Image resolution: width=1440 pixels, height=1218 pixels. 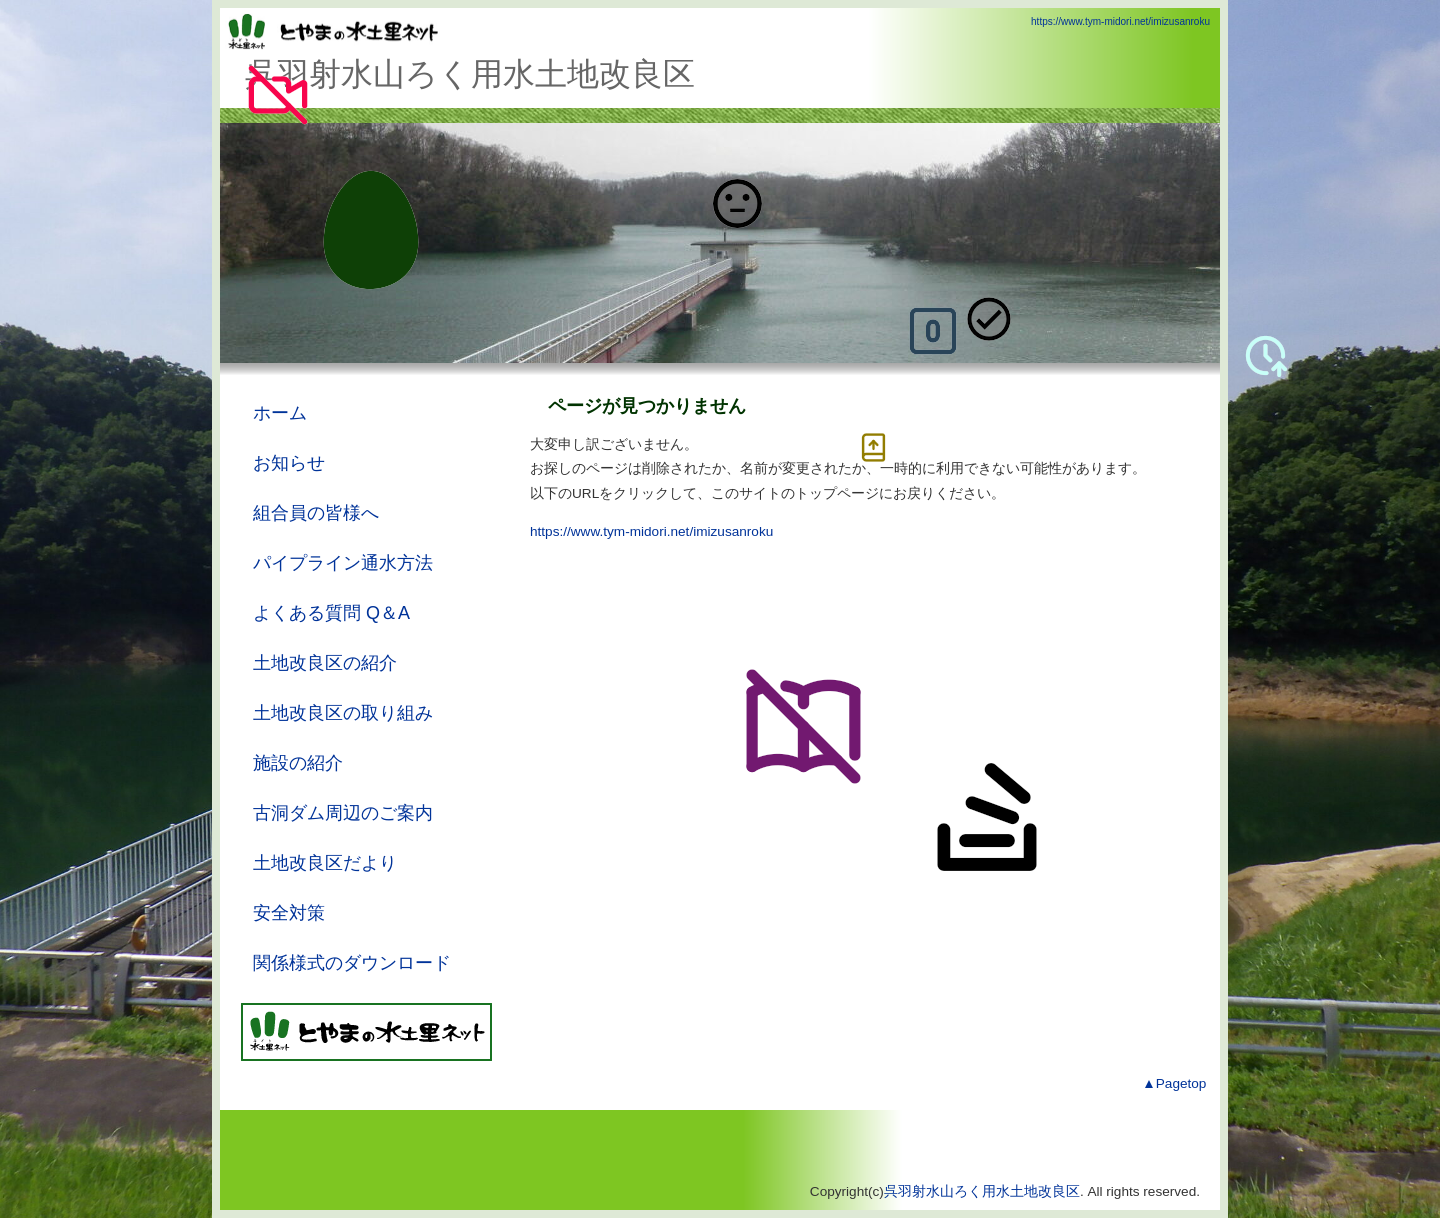 What do you see at coordinates (989, 319) in the screenshot?
I see `indicates task or action completed successfully` at bounding box center [989, 319].